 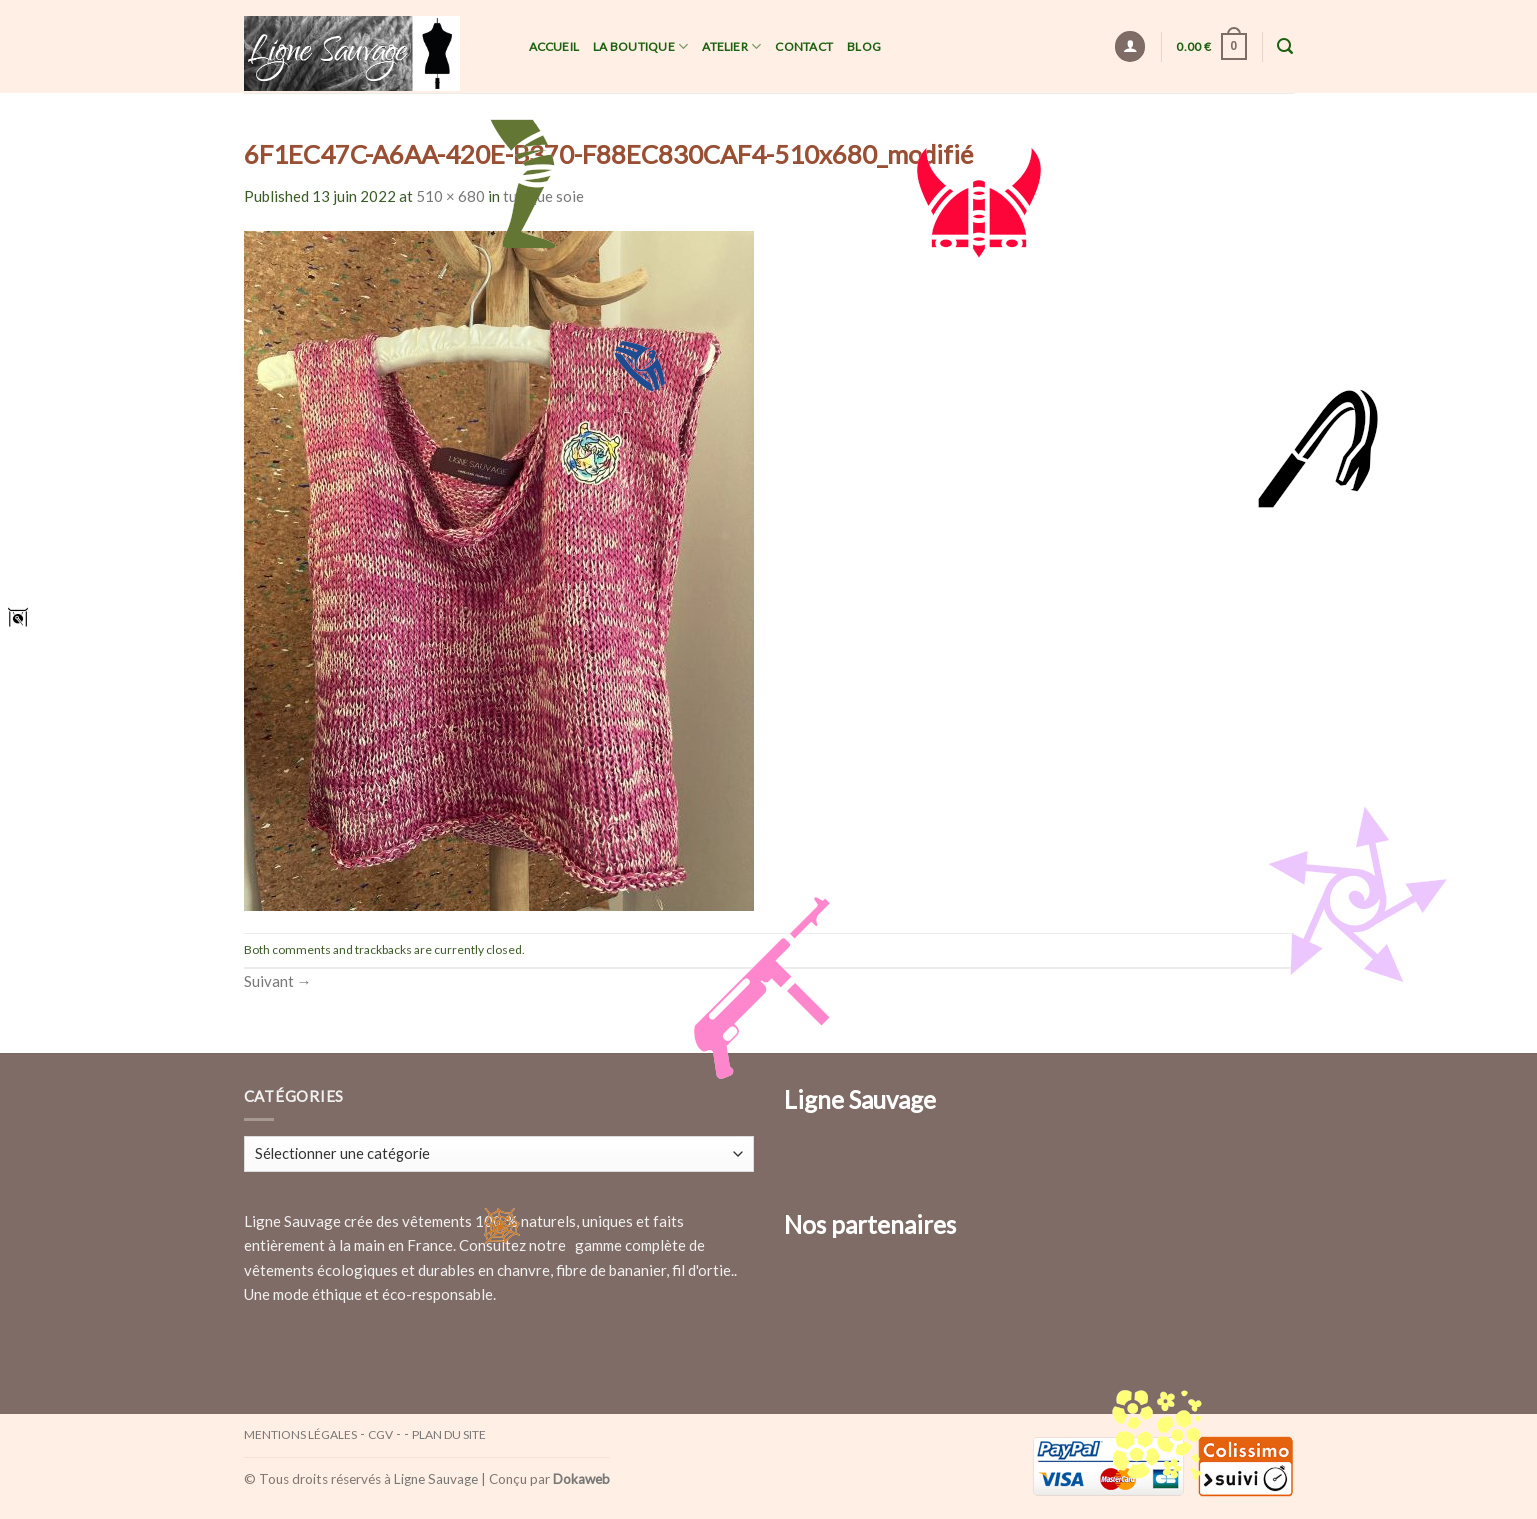 What do you see at coordinates (762, 988) in the screenshot?
I see `select submachine gun weapon in game` at bounding box center [762, 988].